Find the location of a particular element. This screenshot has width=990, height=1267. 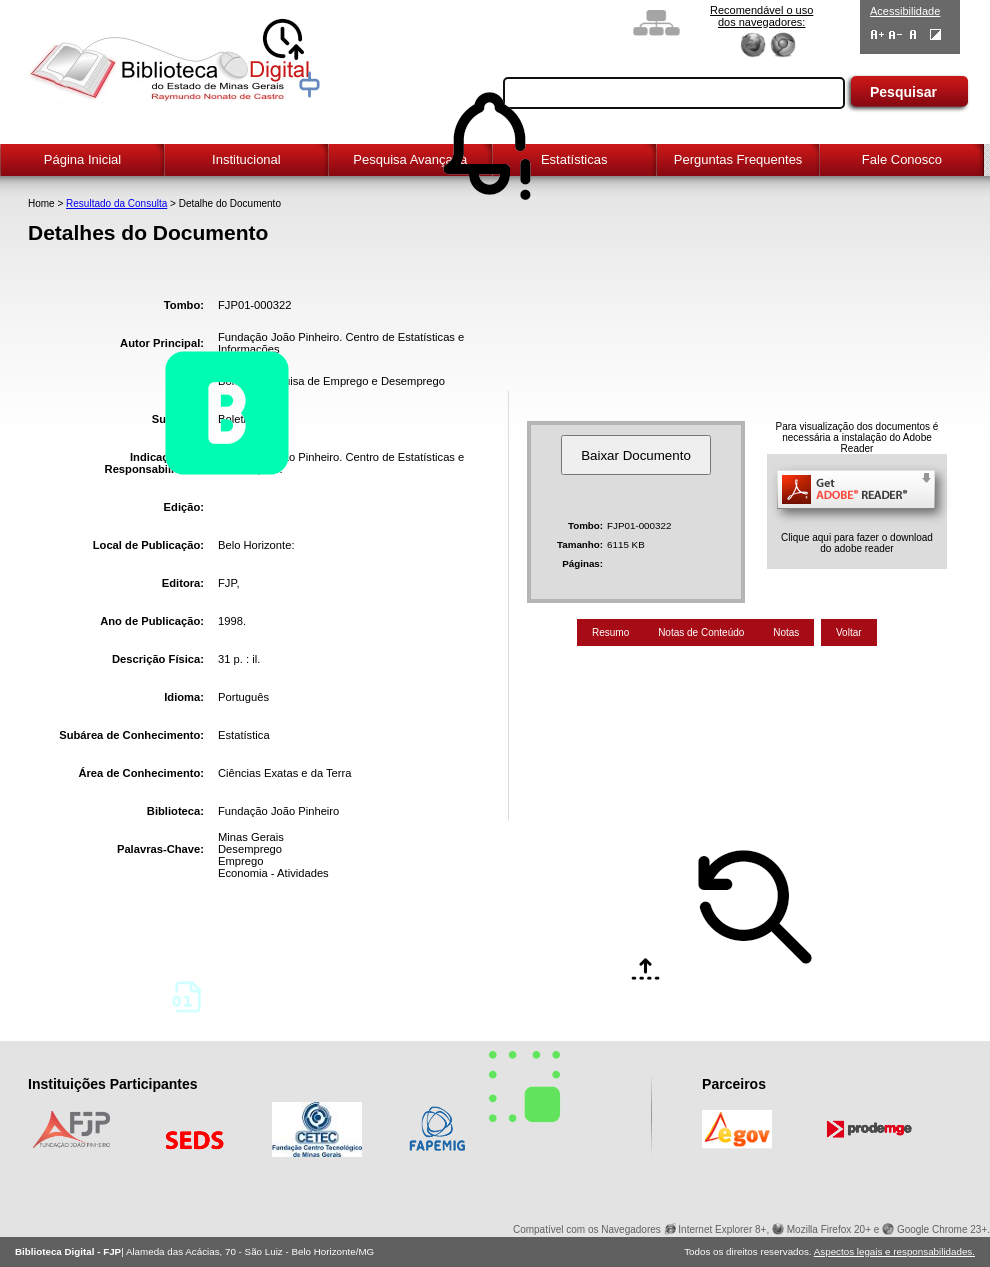

collapse content upward is located at coordinates (645, 970).